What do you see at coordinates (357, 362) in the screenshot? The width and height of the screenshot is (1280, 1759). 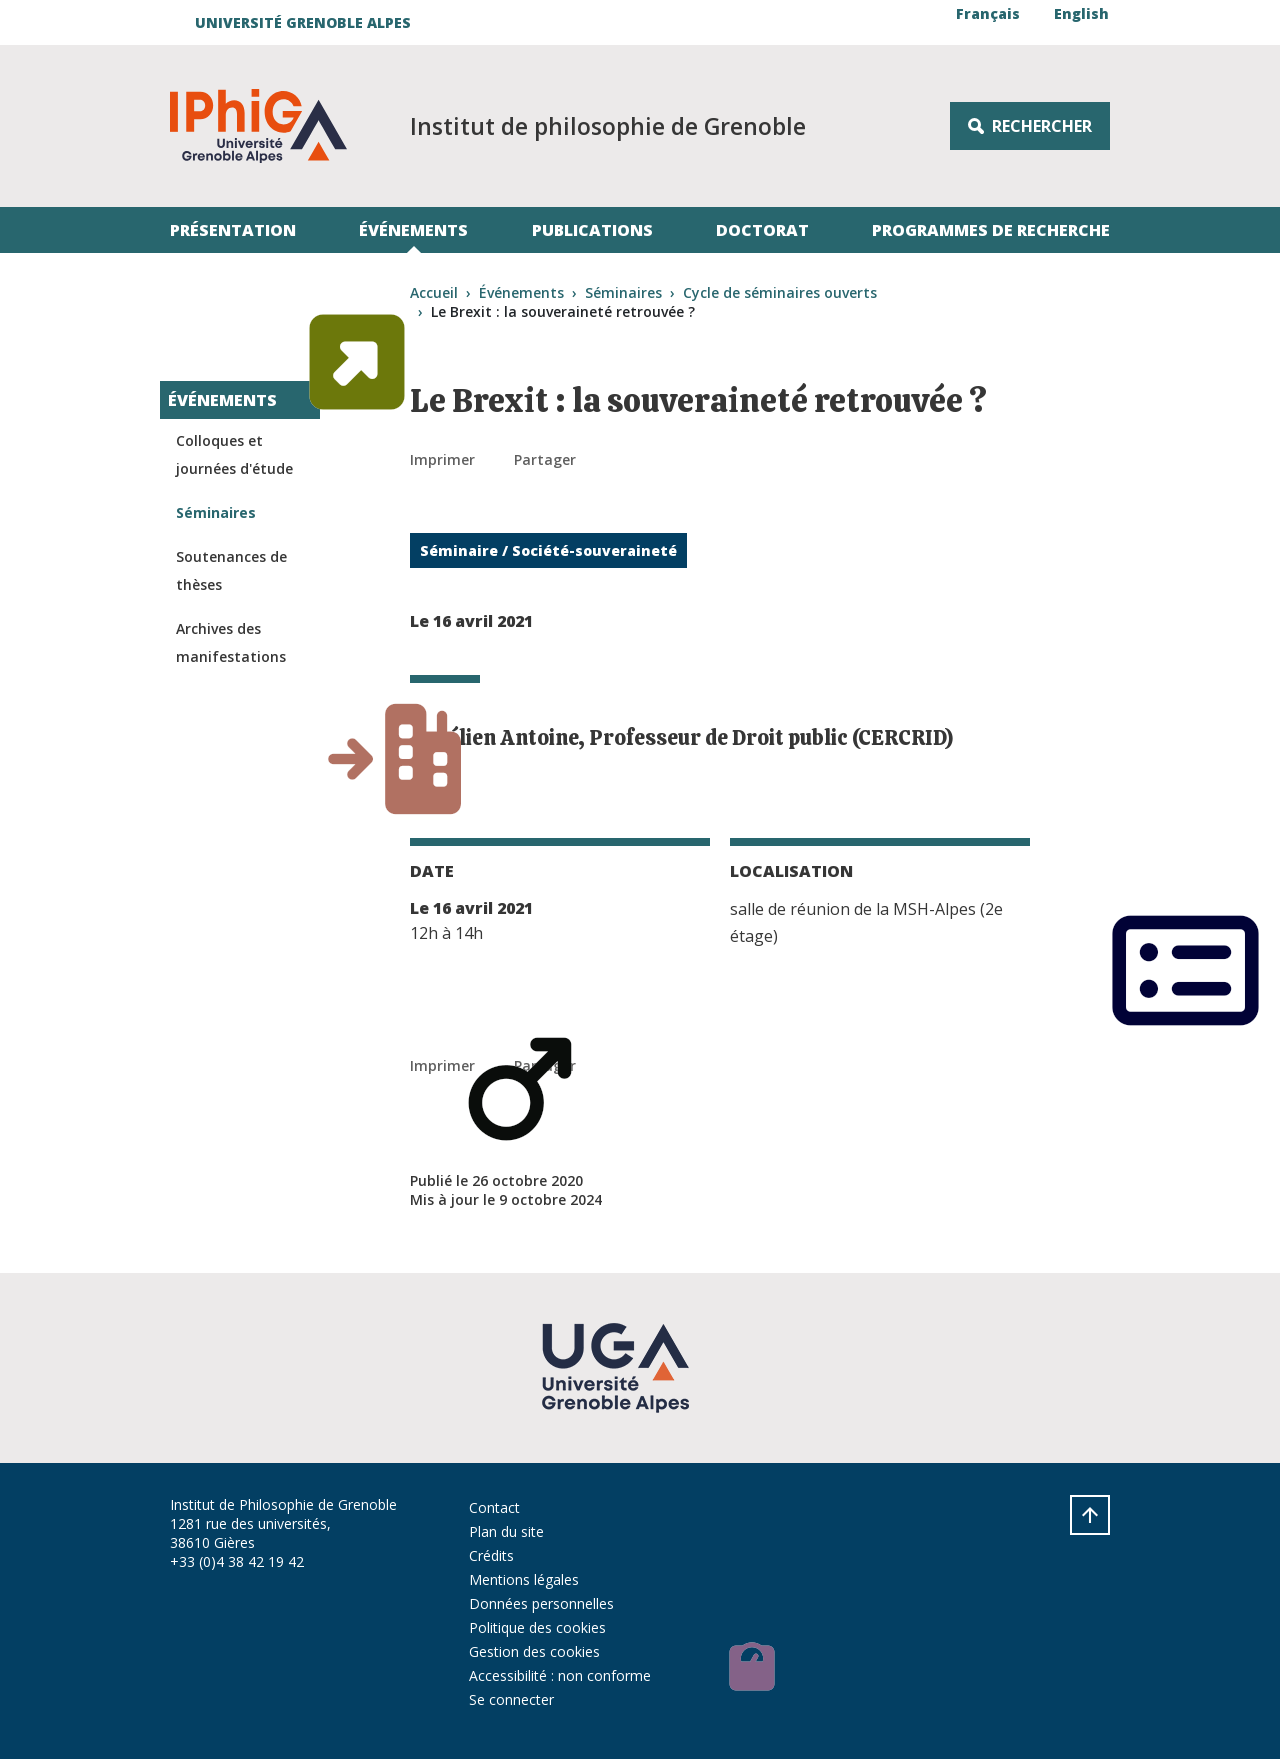 I see `open link in a new window or tab` at bounding box center [357, 362].